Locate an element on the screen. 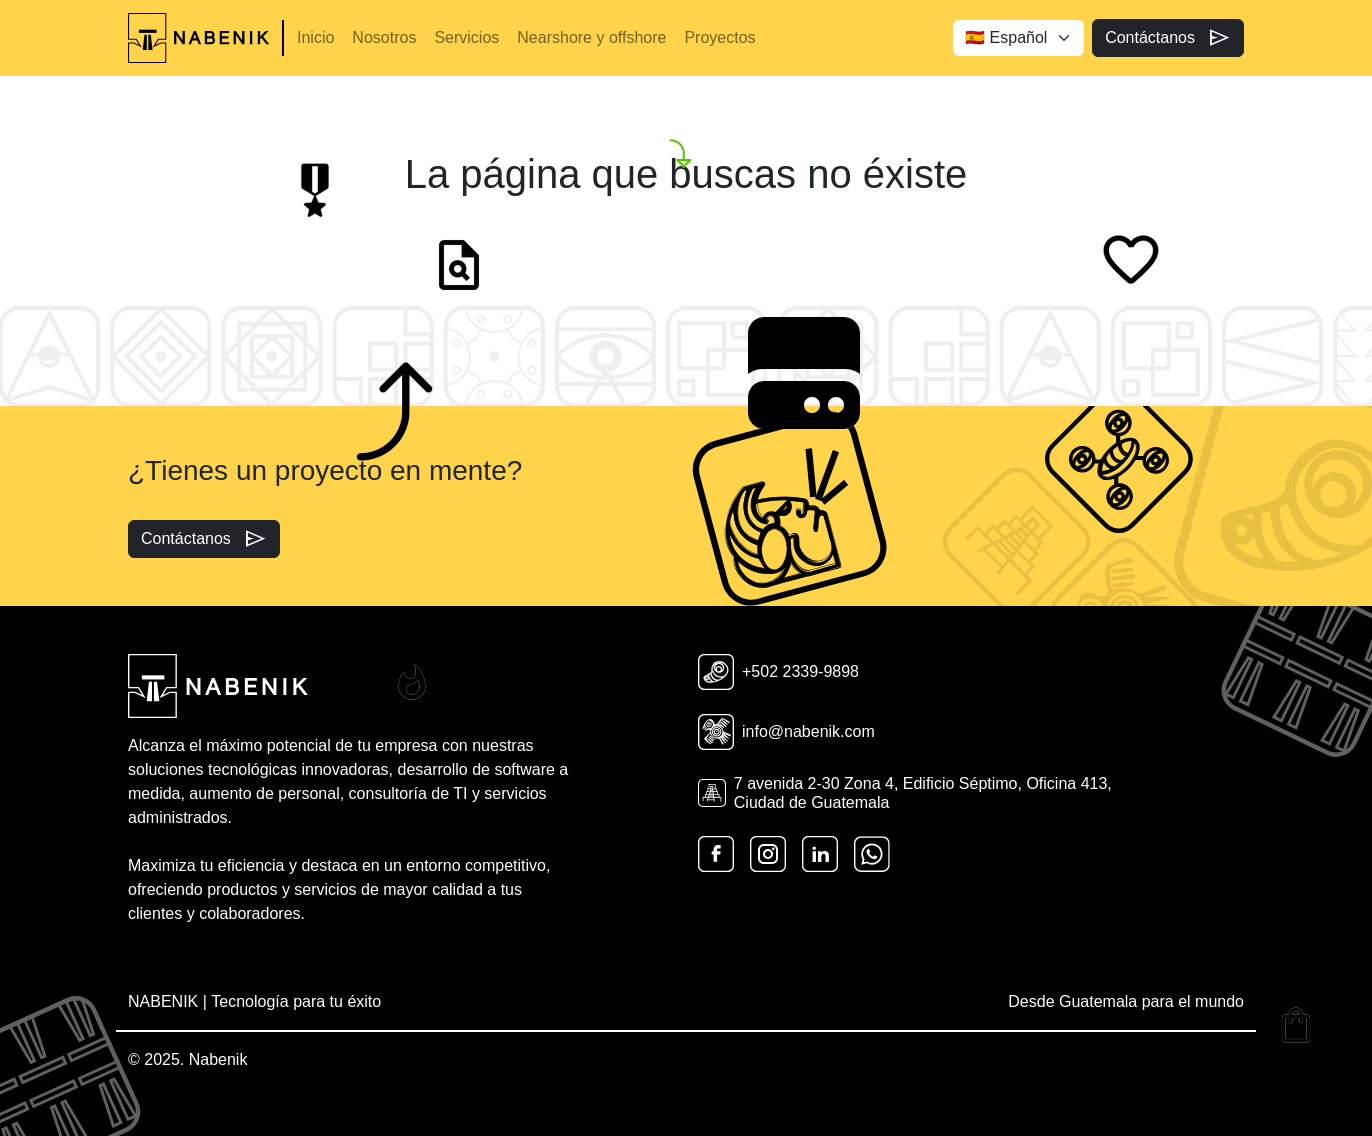 This screenshot has width=1372, height=1136. view achievements or awards is located at coordinates (315, 191).